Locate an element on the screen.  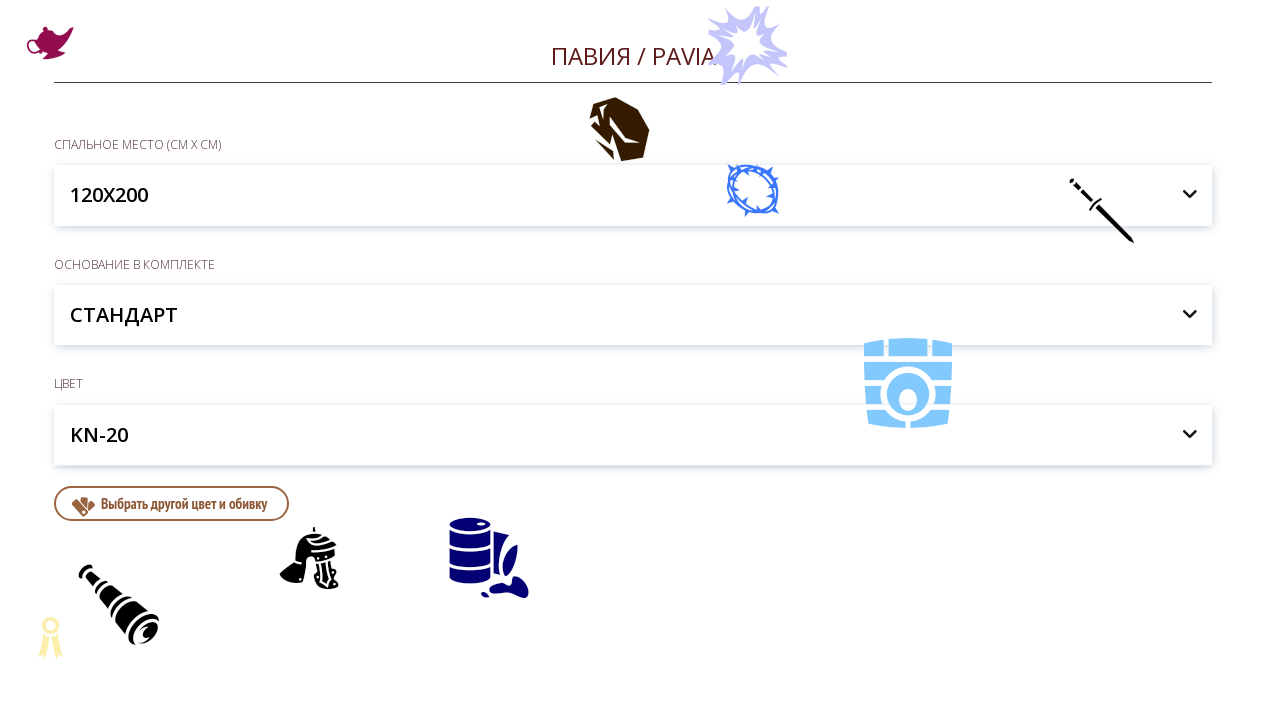
equip a two-handed sword weapon is located at coordinates (1102, 211).